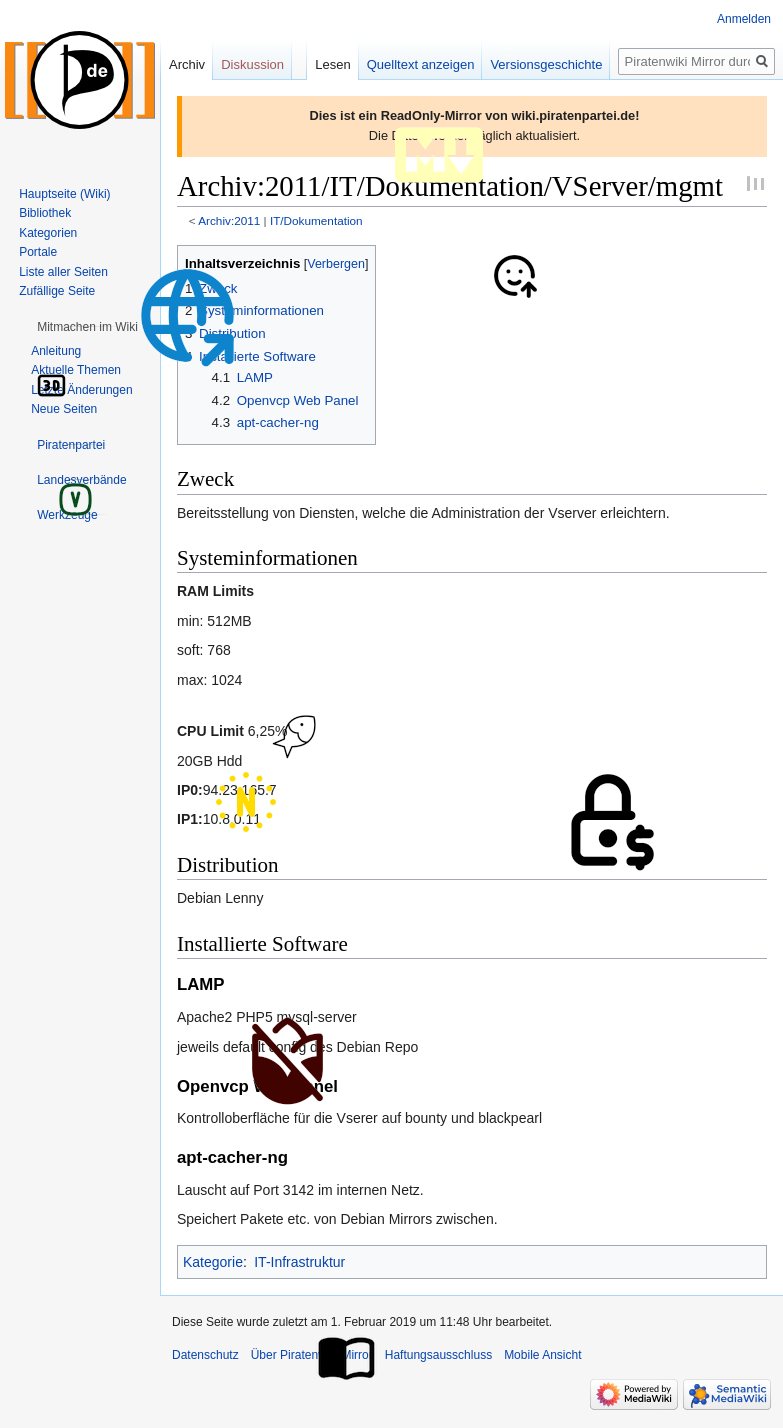  What do you see at coordinates (514, 275) in the screenshot?
I see `improve mood or increase happiness level` at bounding box center [514, 275].